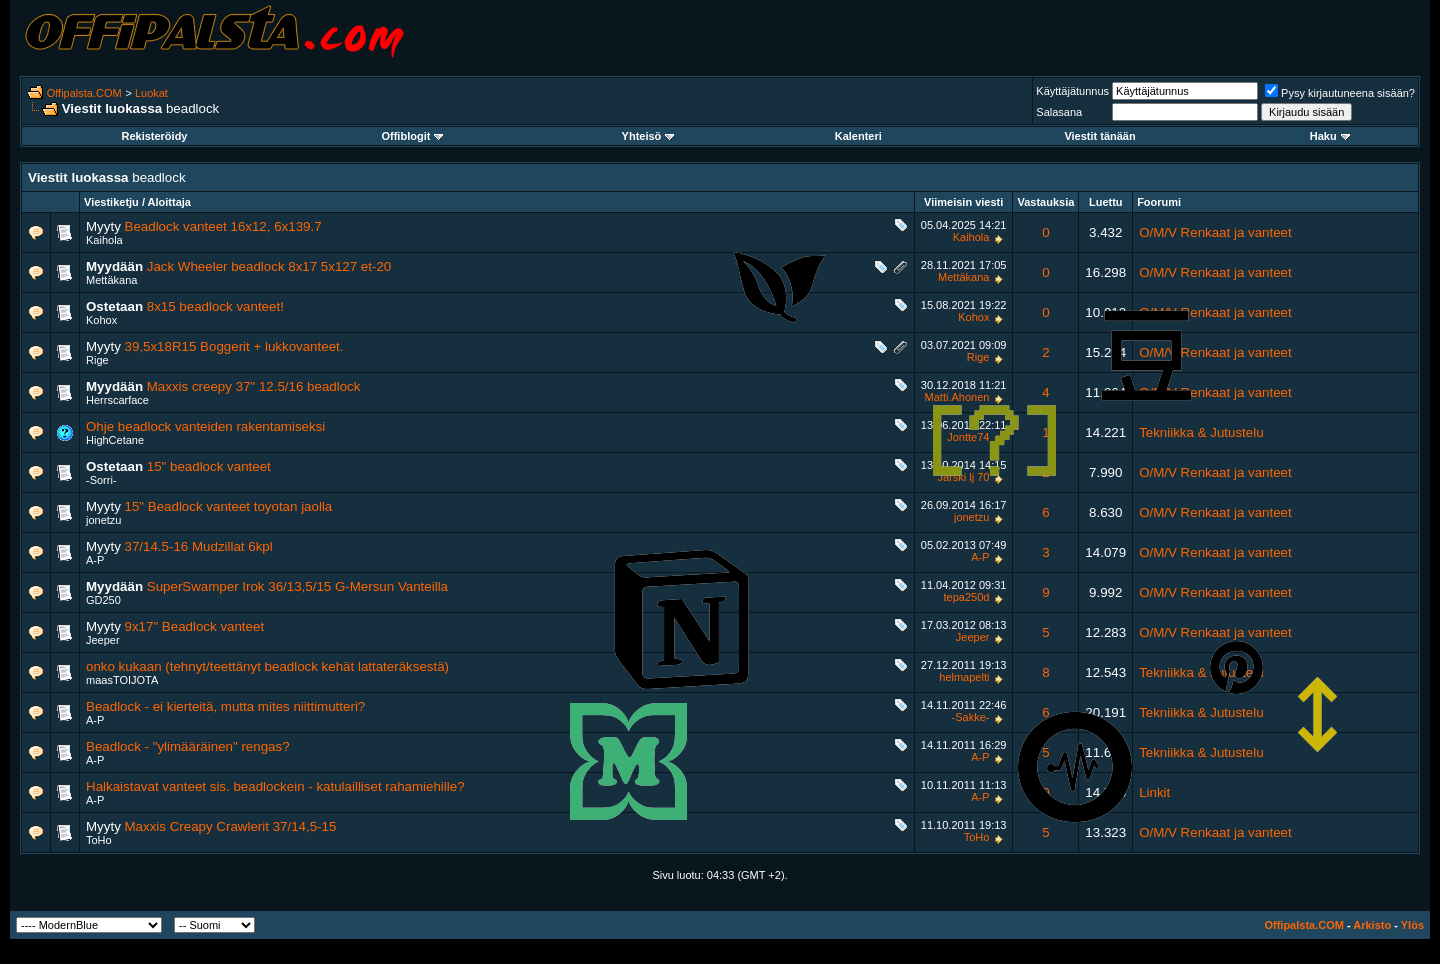  What do you see at coordinates (1236, 667) in the screenshot?
I see `open Pinterest app` at bounding box center [1236, 667].